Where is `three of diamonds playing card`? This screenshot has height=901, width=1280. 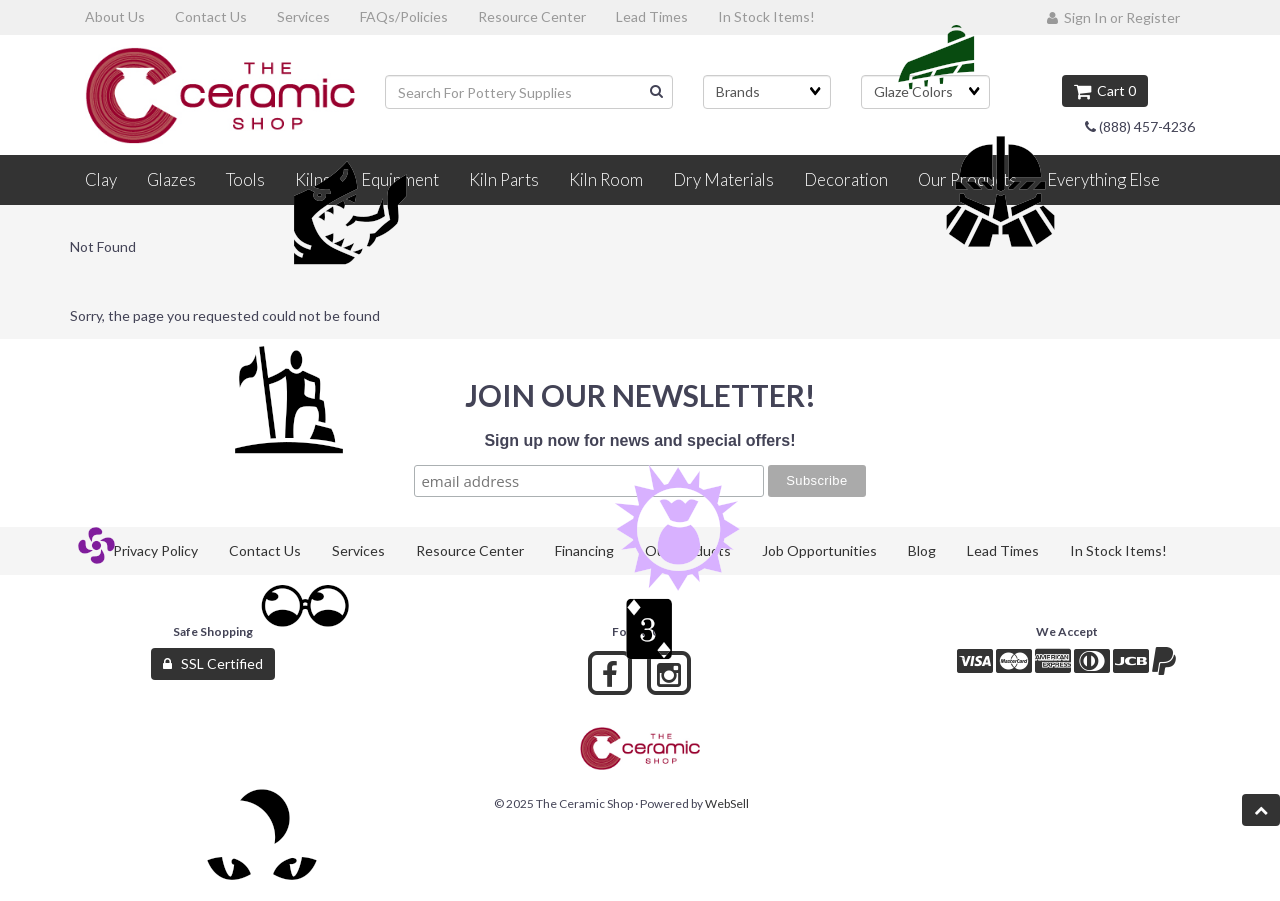 three of diamonds playing card is located at coordinates (649, 629).